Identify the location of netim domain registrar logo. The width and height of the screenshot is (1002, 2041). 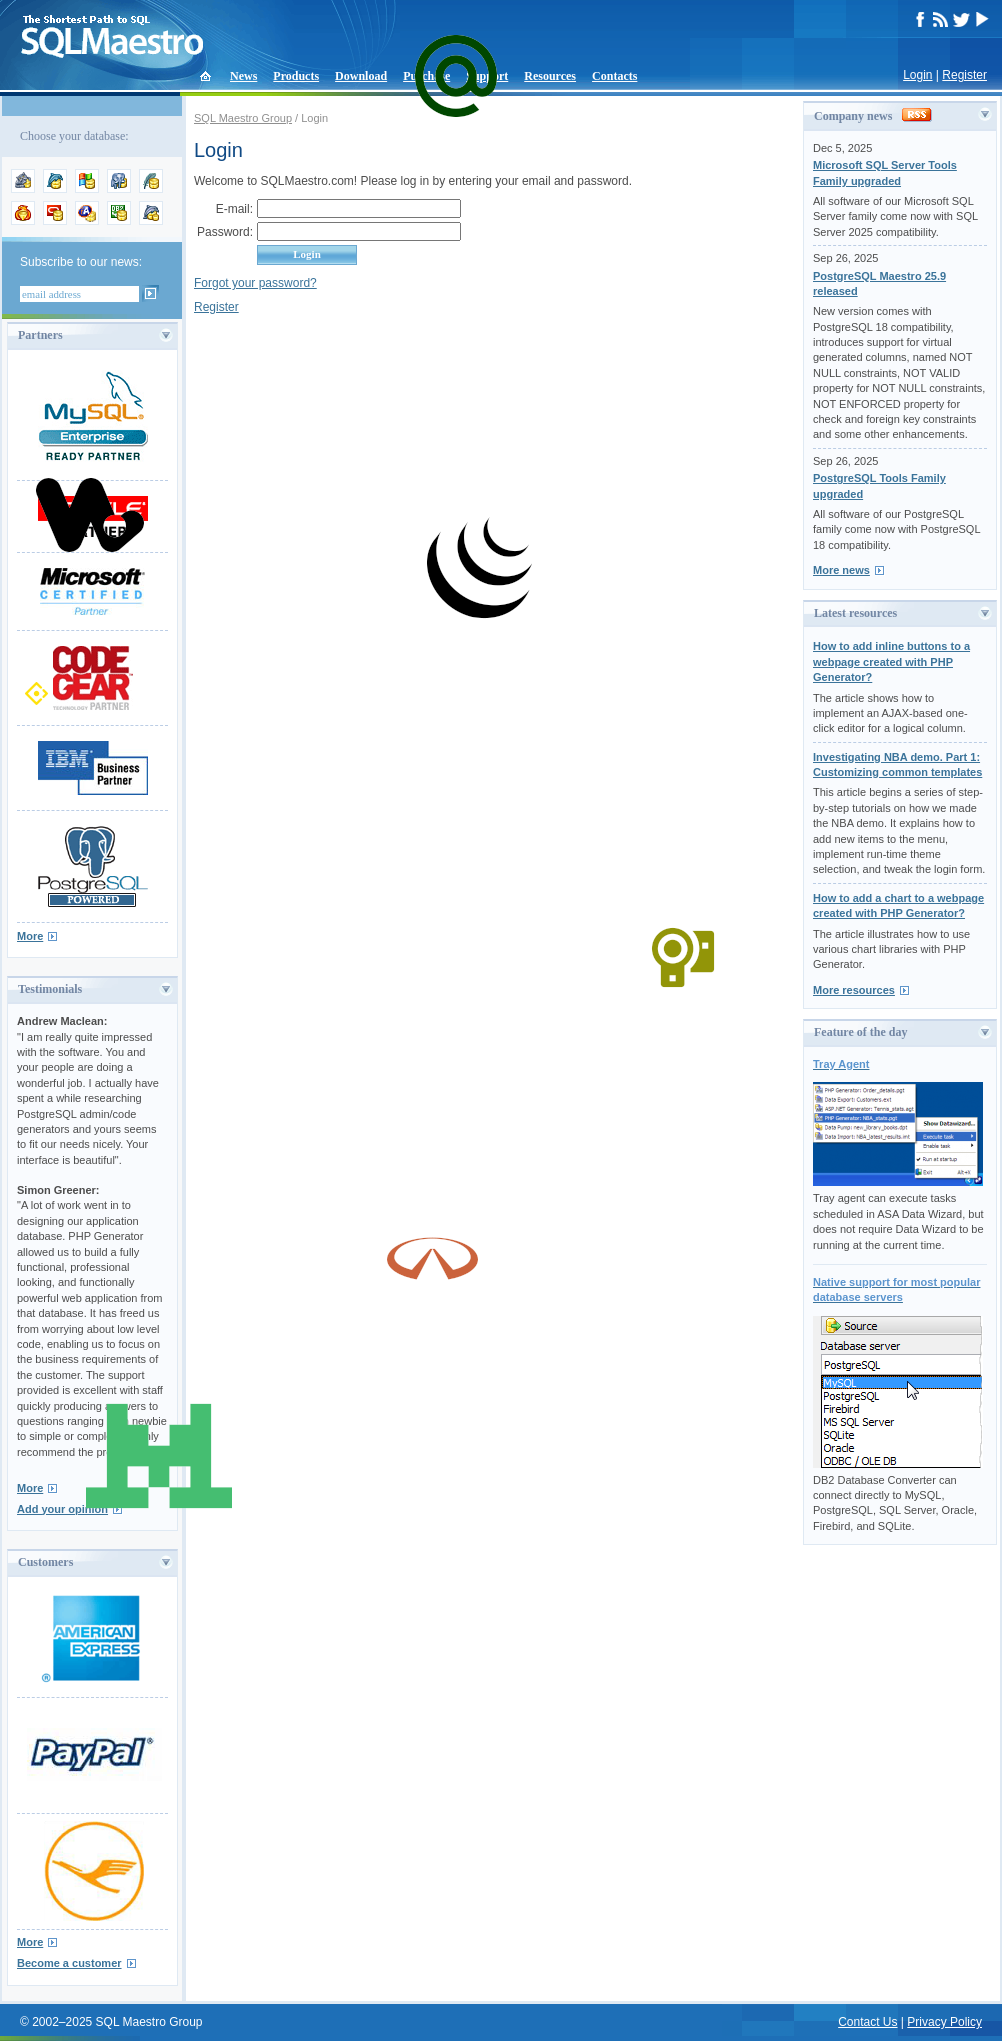
(90, 515).